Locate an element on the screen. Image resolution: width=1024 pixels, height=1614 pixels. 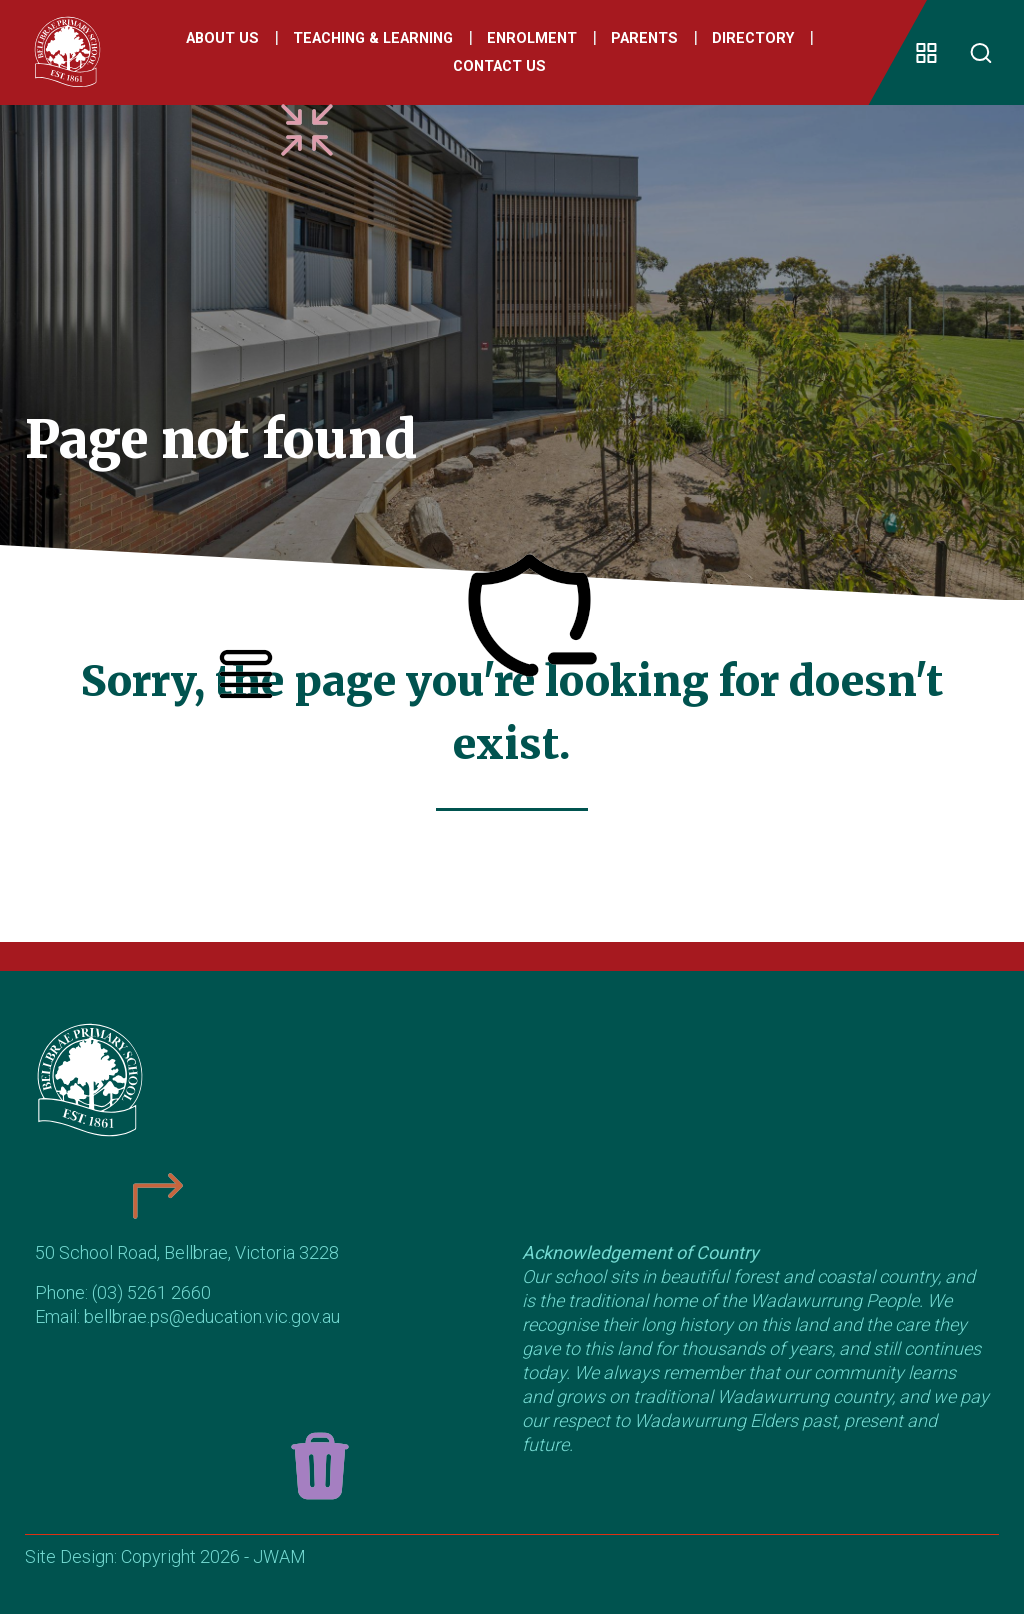
delete selected item is located at coordinates (320, 1466).